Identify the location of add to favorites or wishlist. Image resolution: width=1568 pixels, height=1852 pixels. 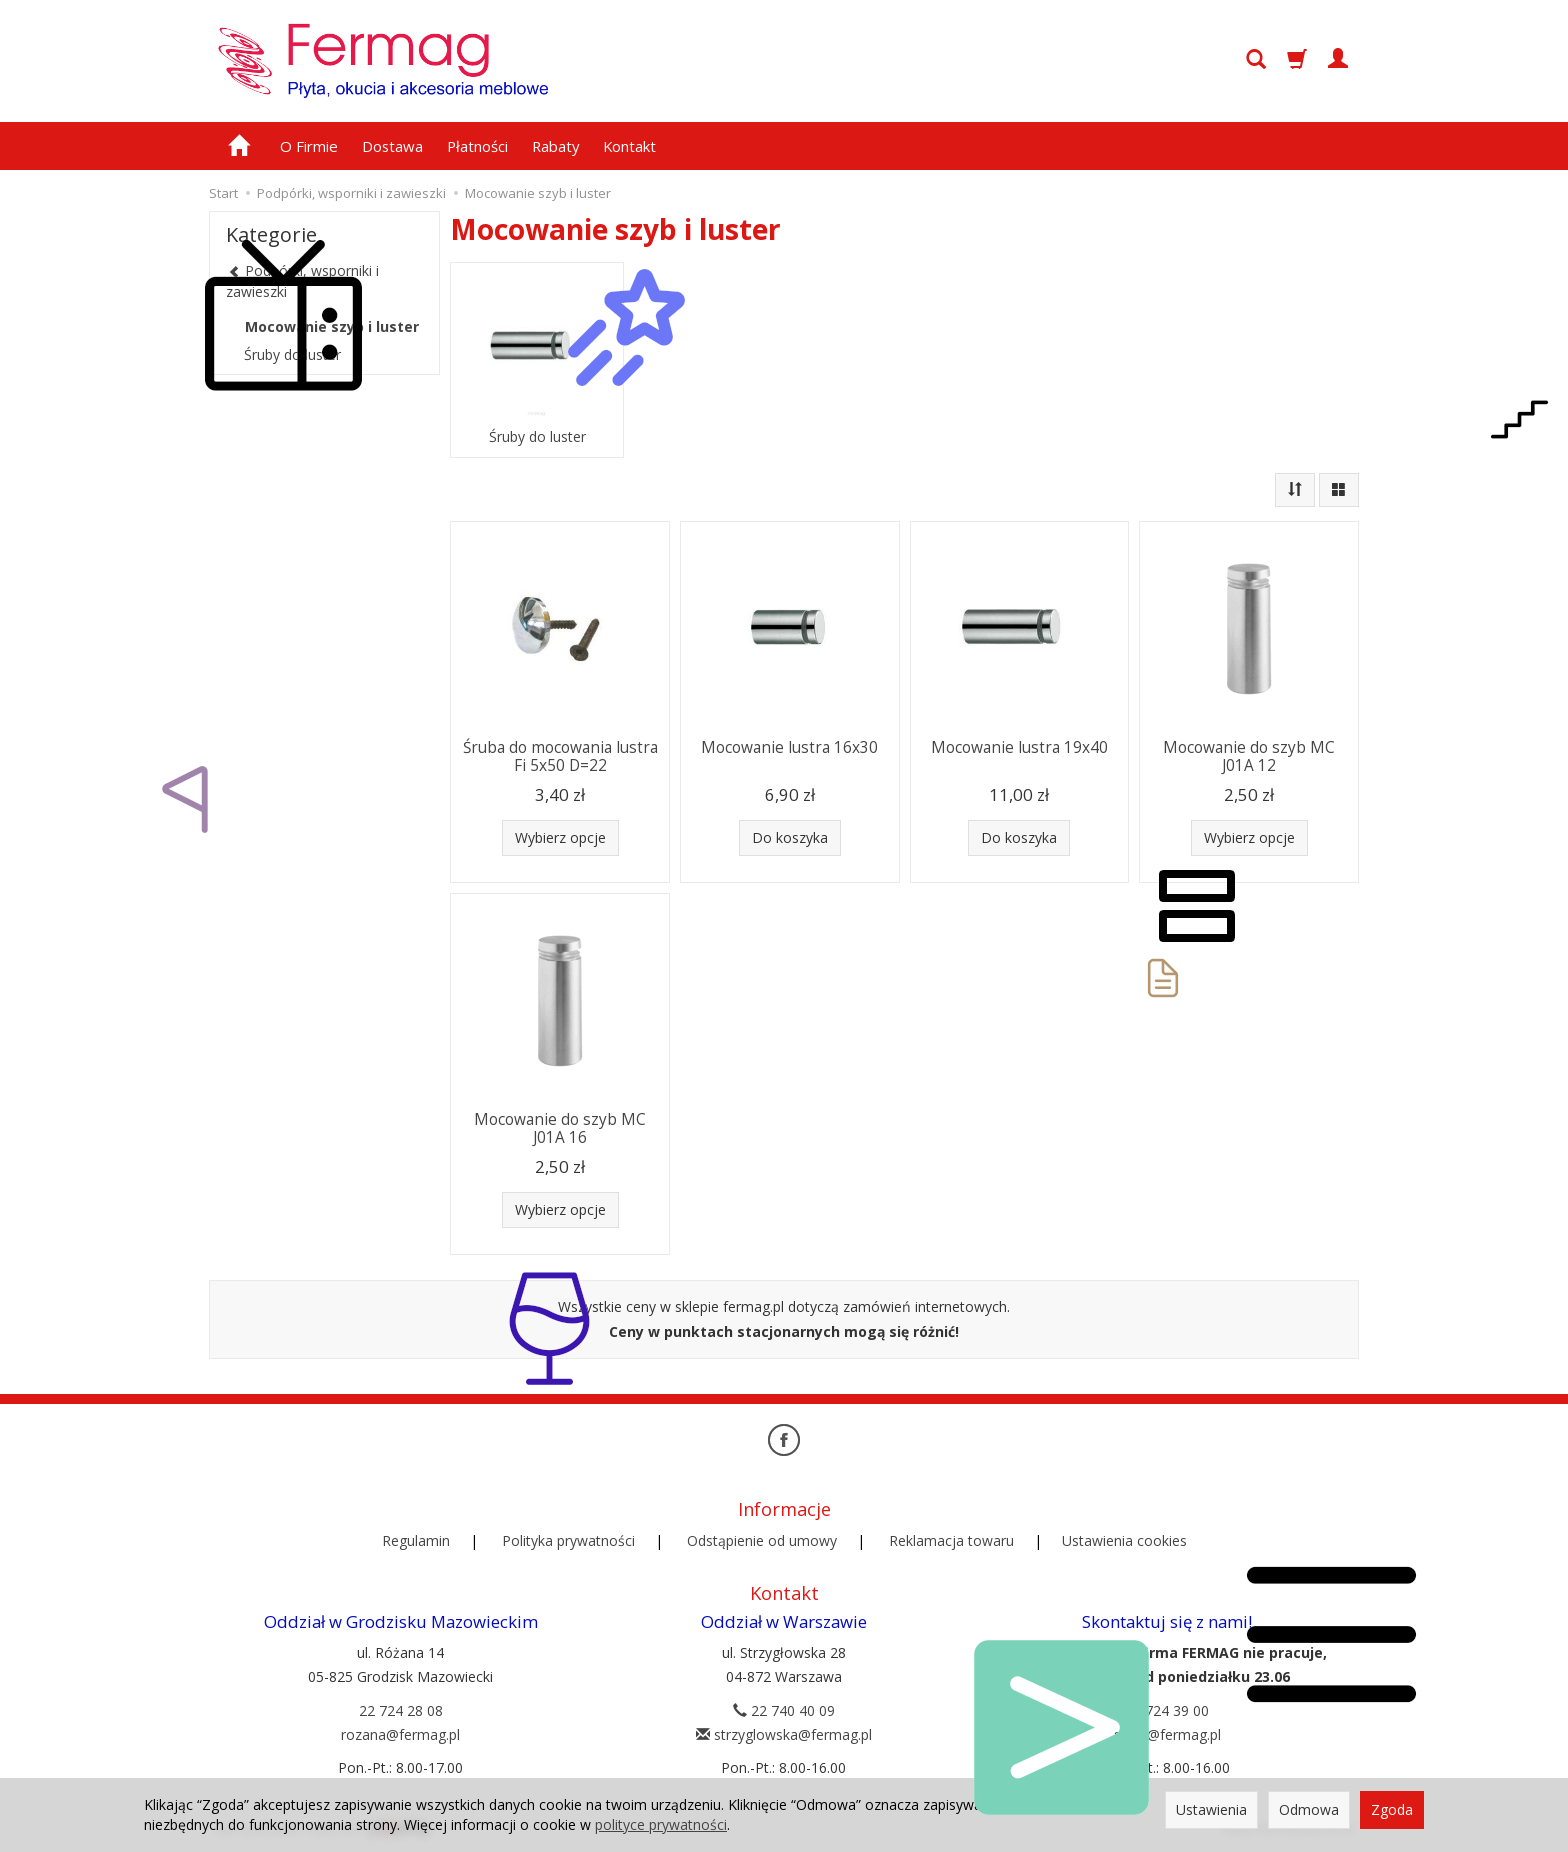
(626, 327).